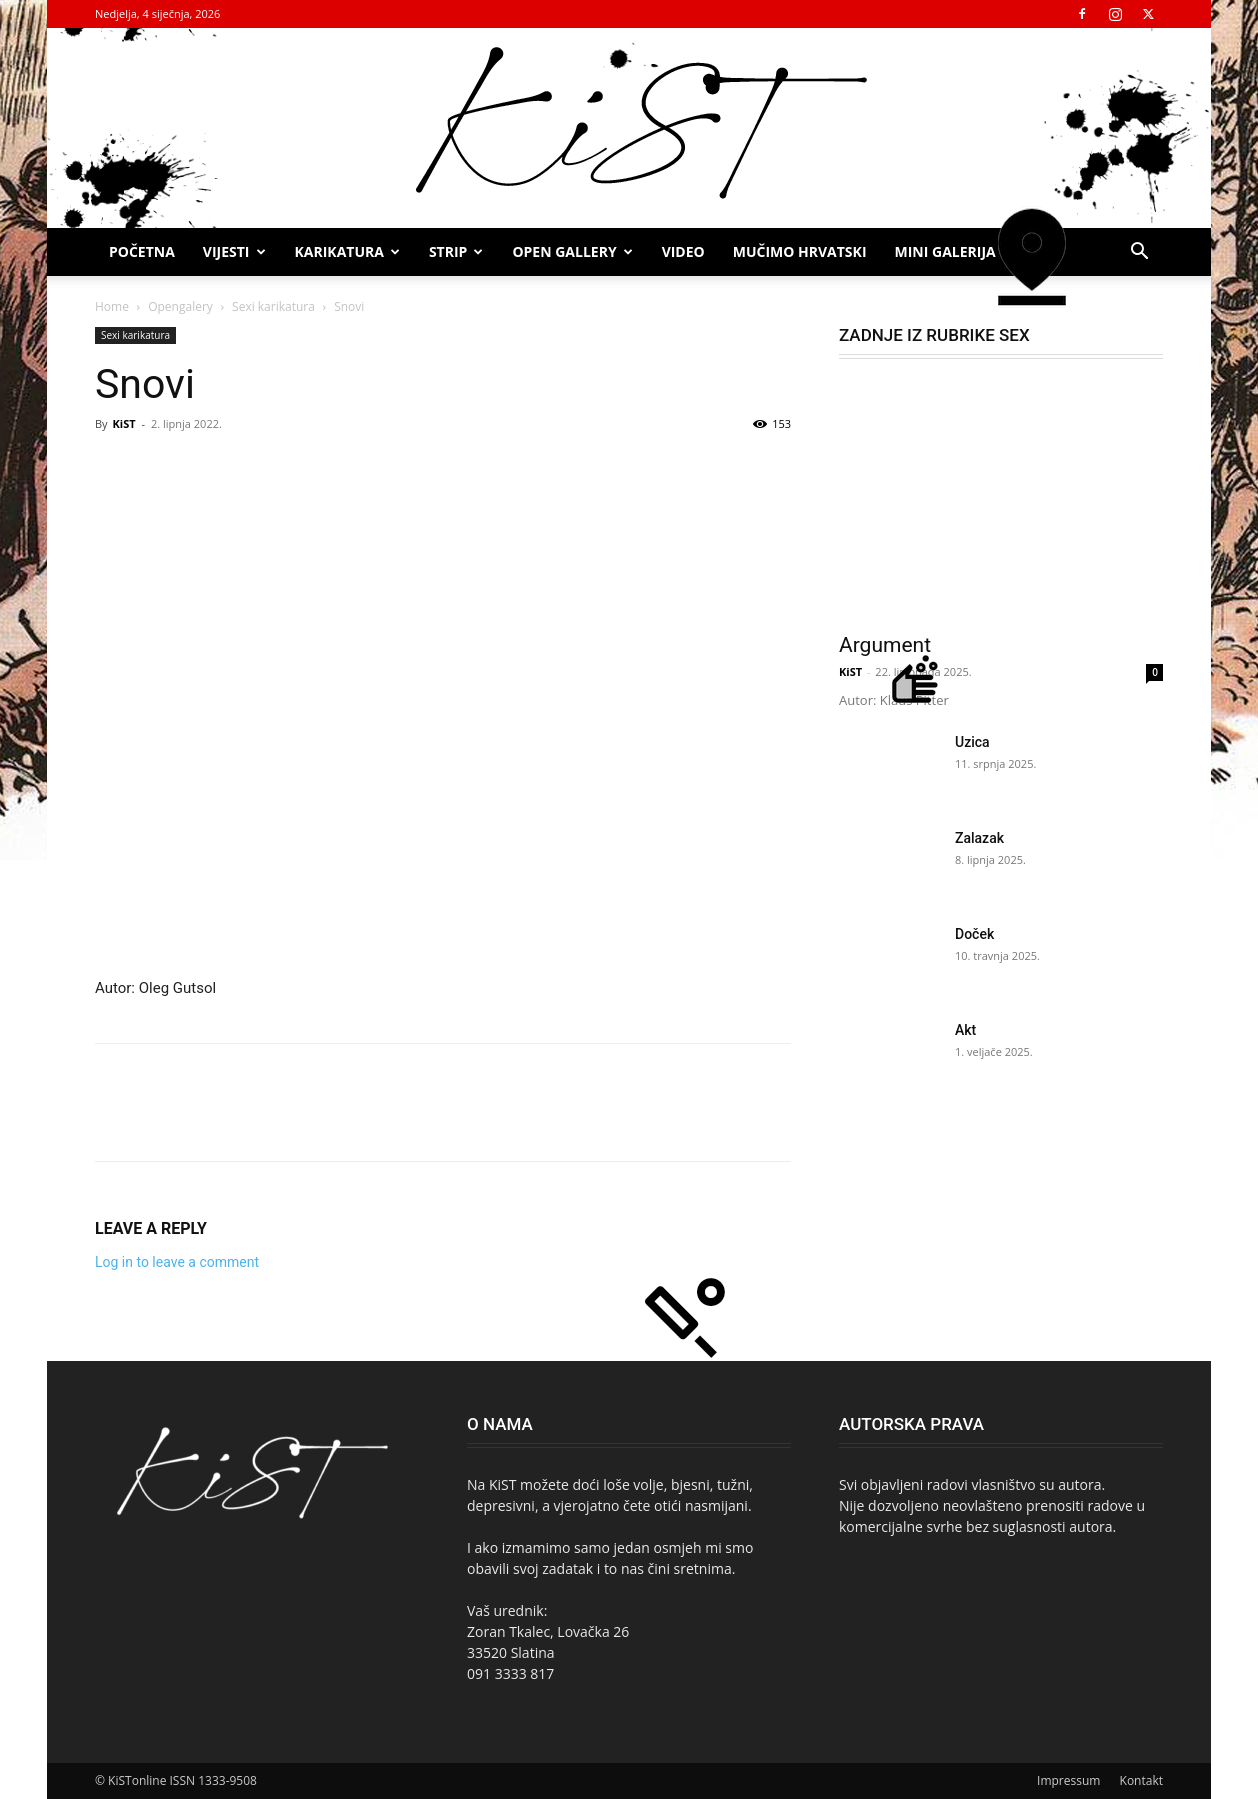  What do you see at coordinates (685, 1318) in the screenshot?
I see `access cricket scores or sports updates` at bounding box center [685, 1318].